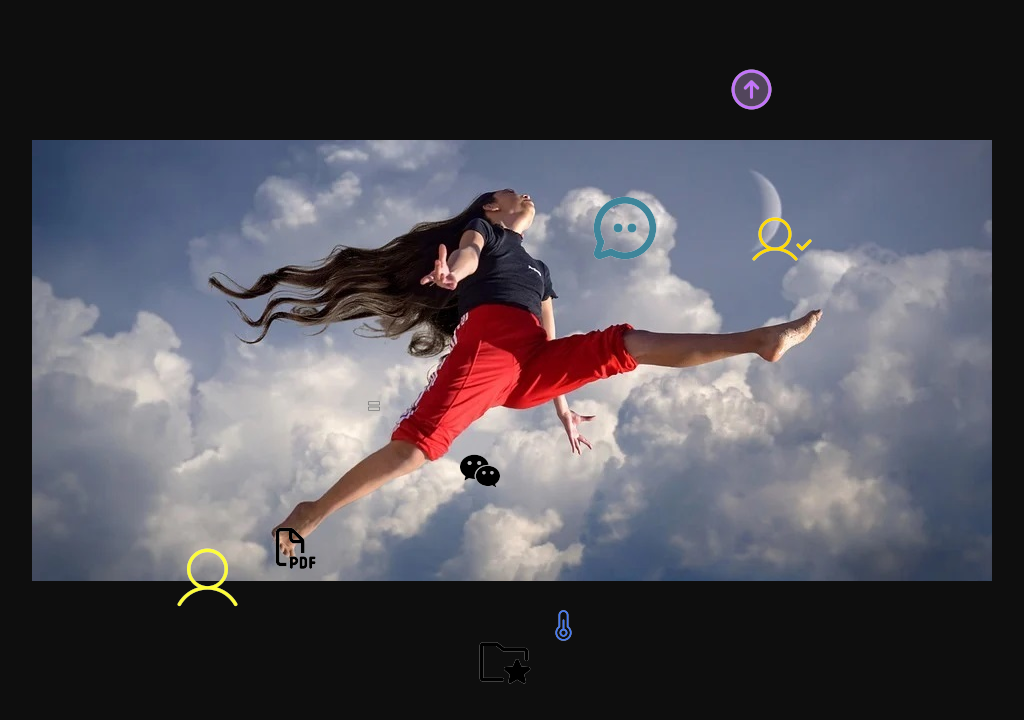 This screenshot has height=720, width=1024. Describe the element at coordinates (374, 406) in the screenshot. I see `switch to row layout view` at that location.